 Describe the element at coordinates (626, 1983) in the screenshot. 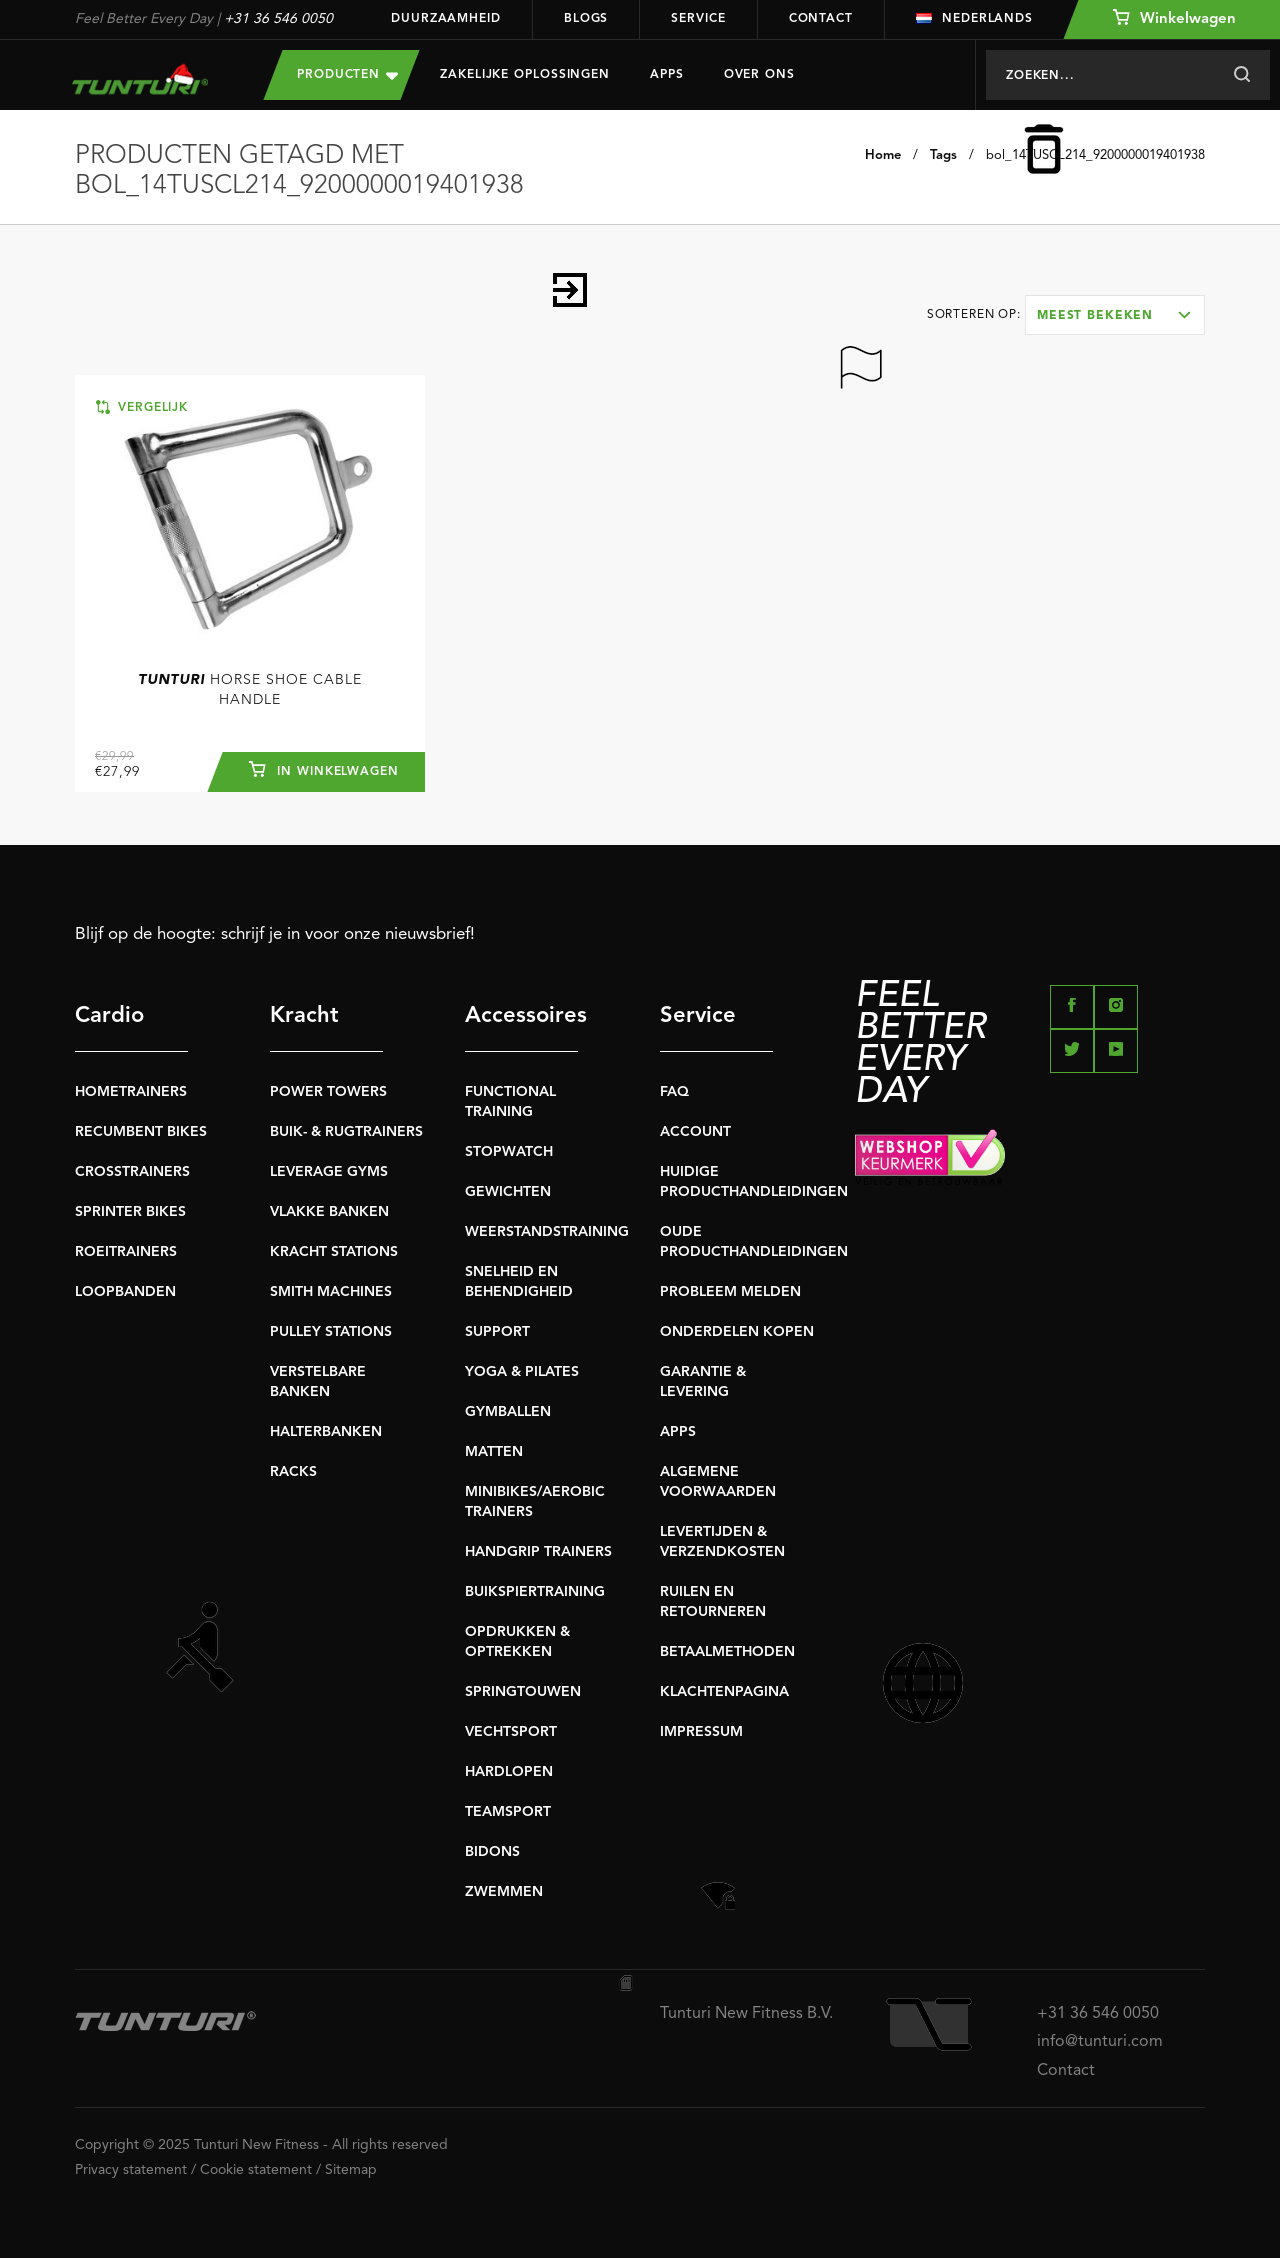

I see `access SD card storage` at that location.